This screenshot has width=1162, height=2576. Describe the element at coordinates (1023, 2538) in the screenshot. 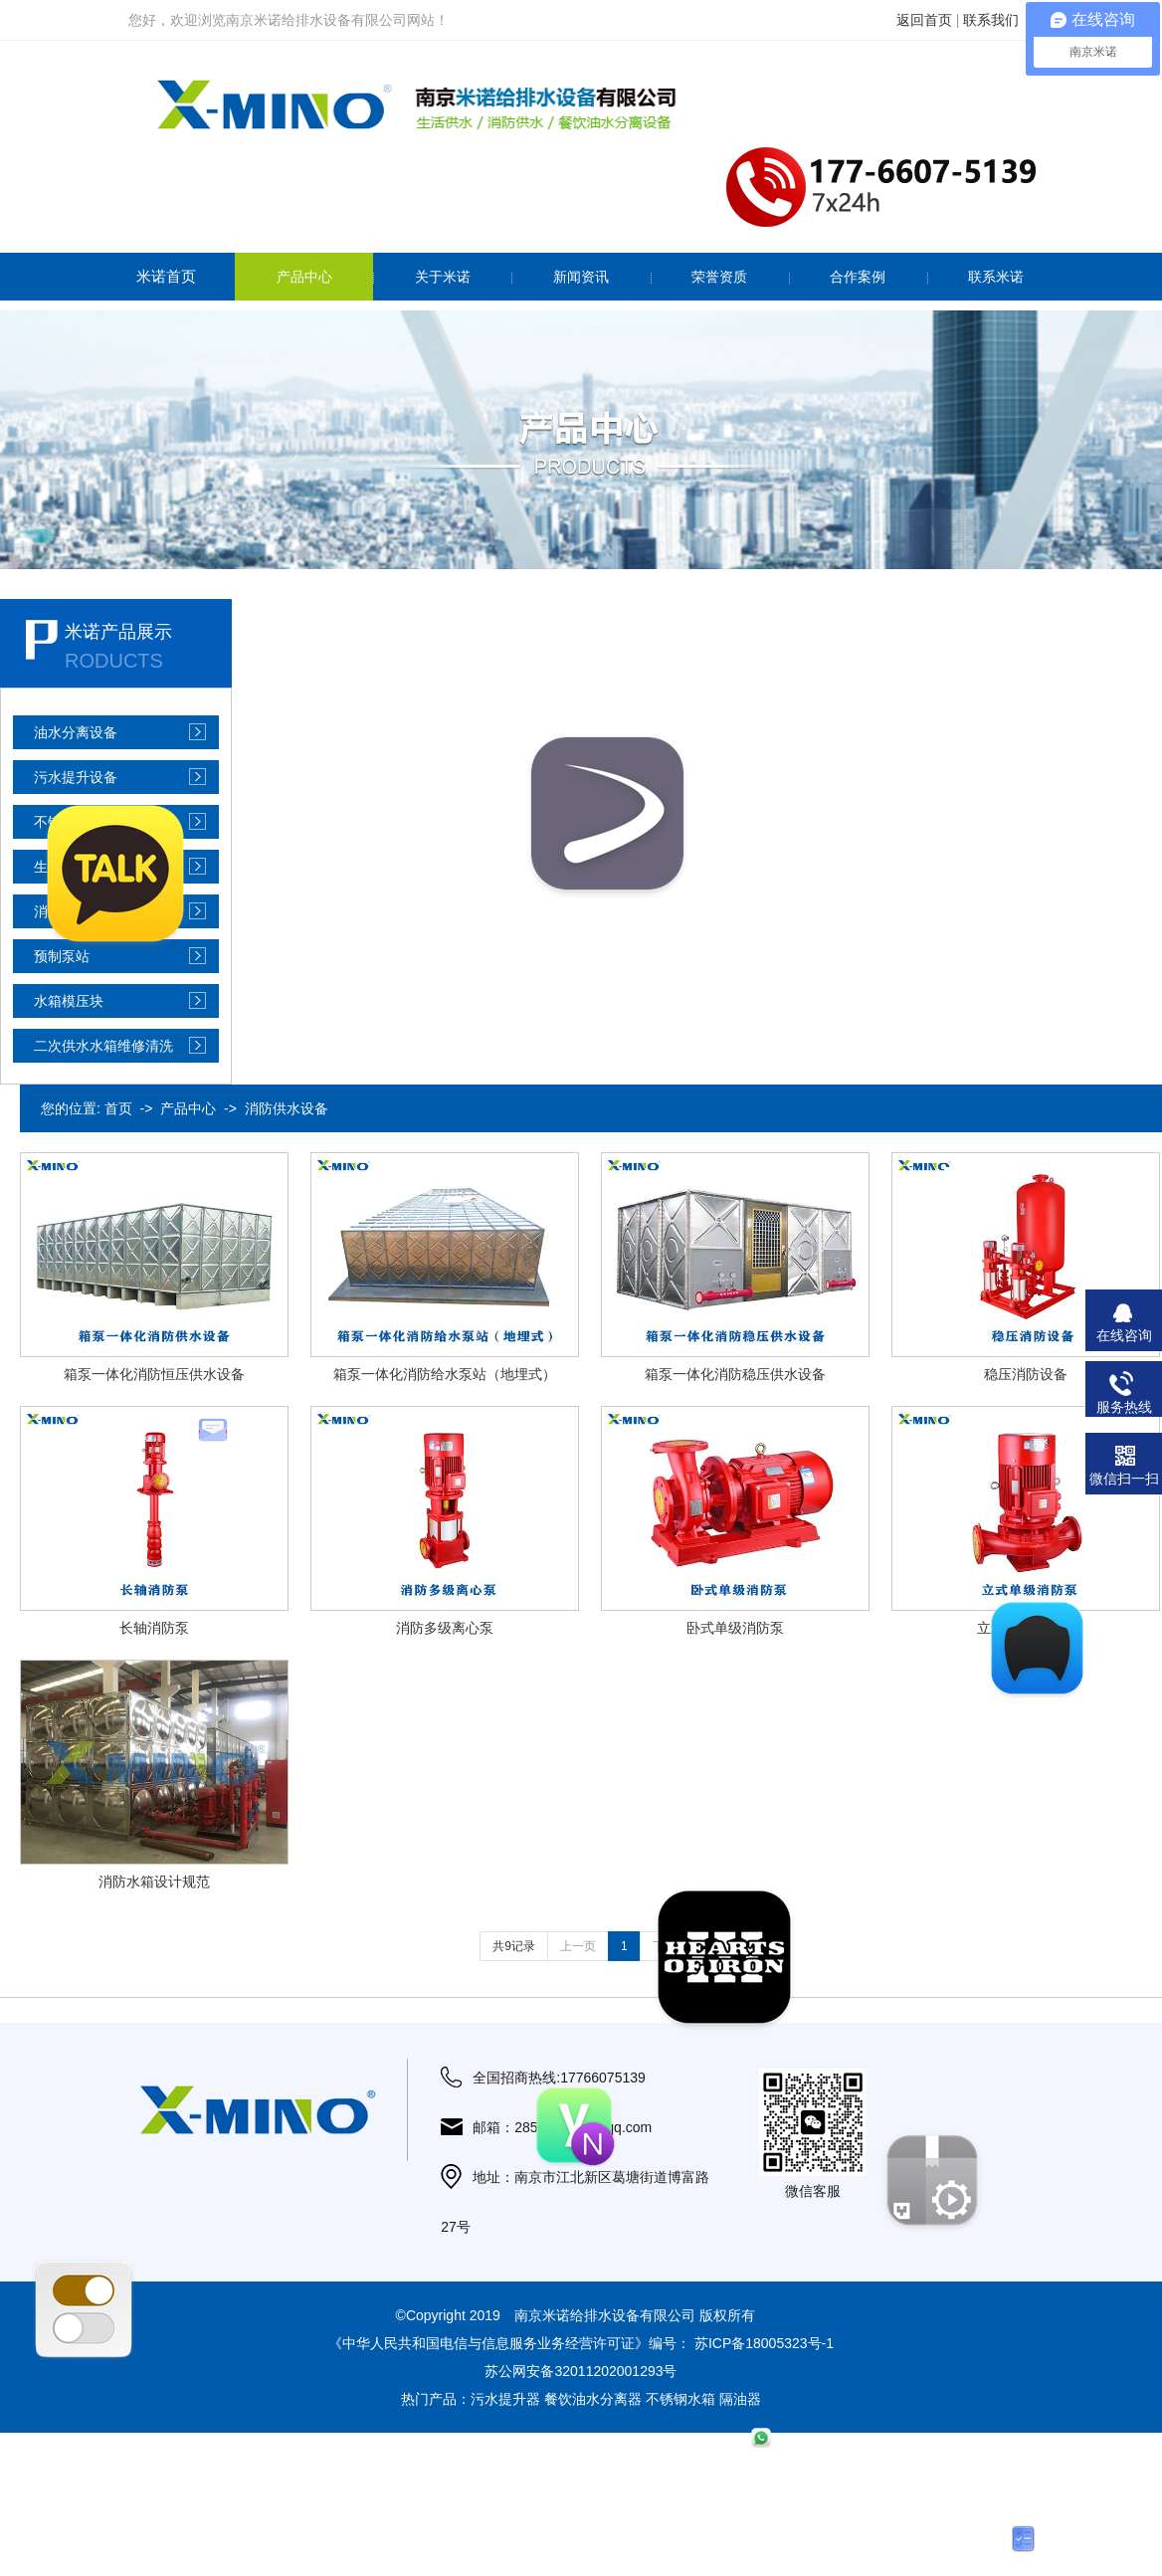

I see `open the to-do list app` at that location.